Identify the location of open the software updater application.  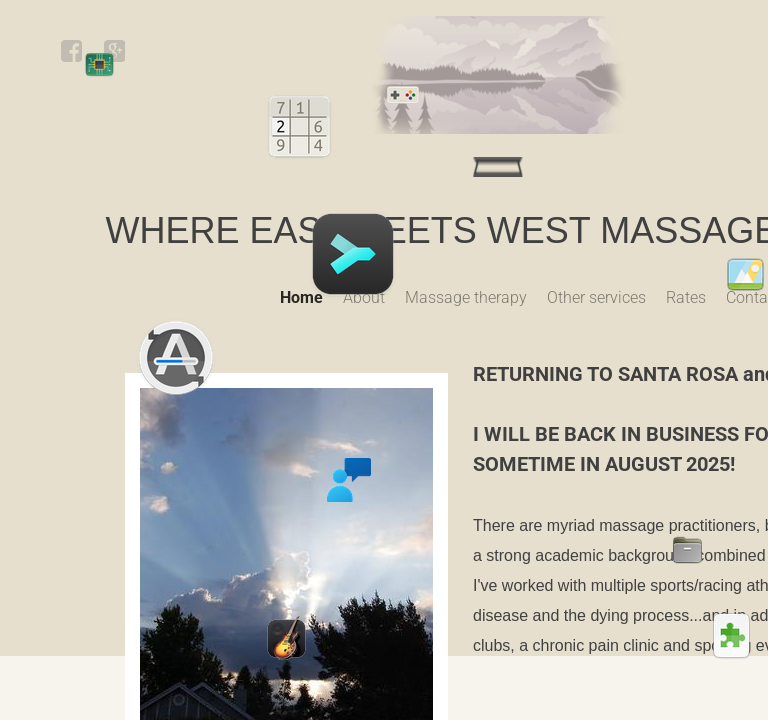
(176, 358).